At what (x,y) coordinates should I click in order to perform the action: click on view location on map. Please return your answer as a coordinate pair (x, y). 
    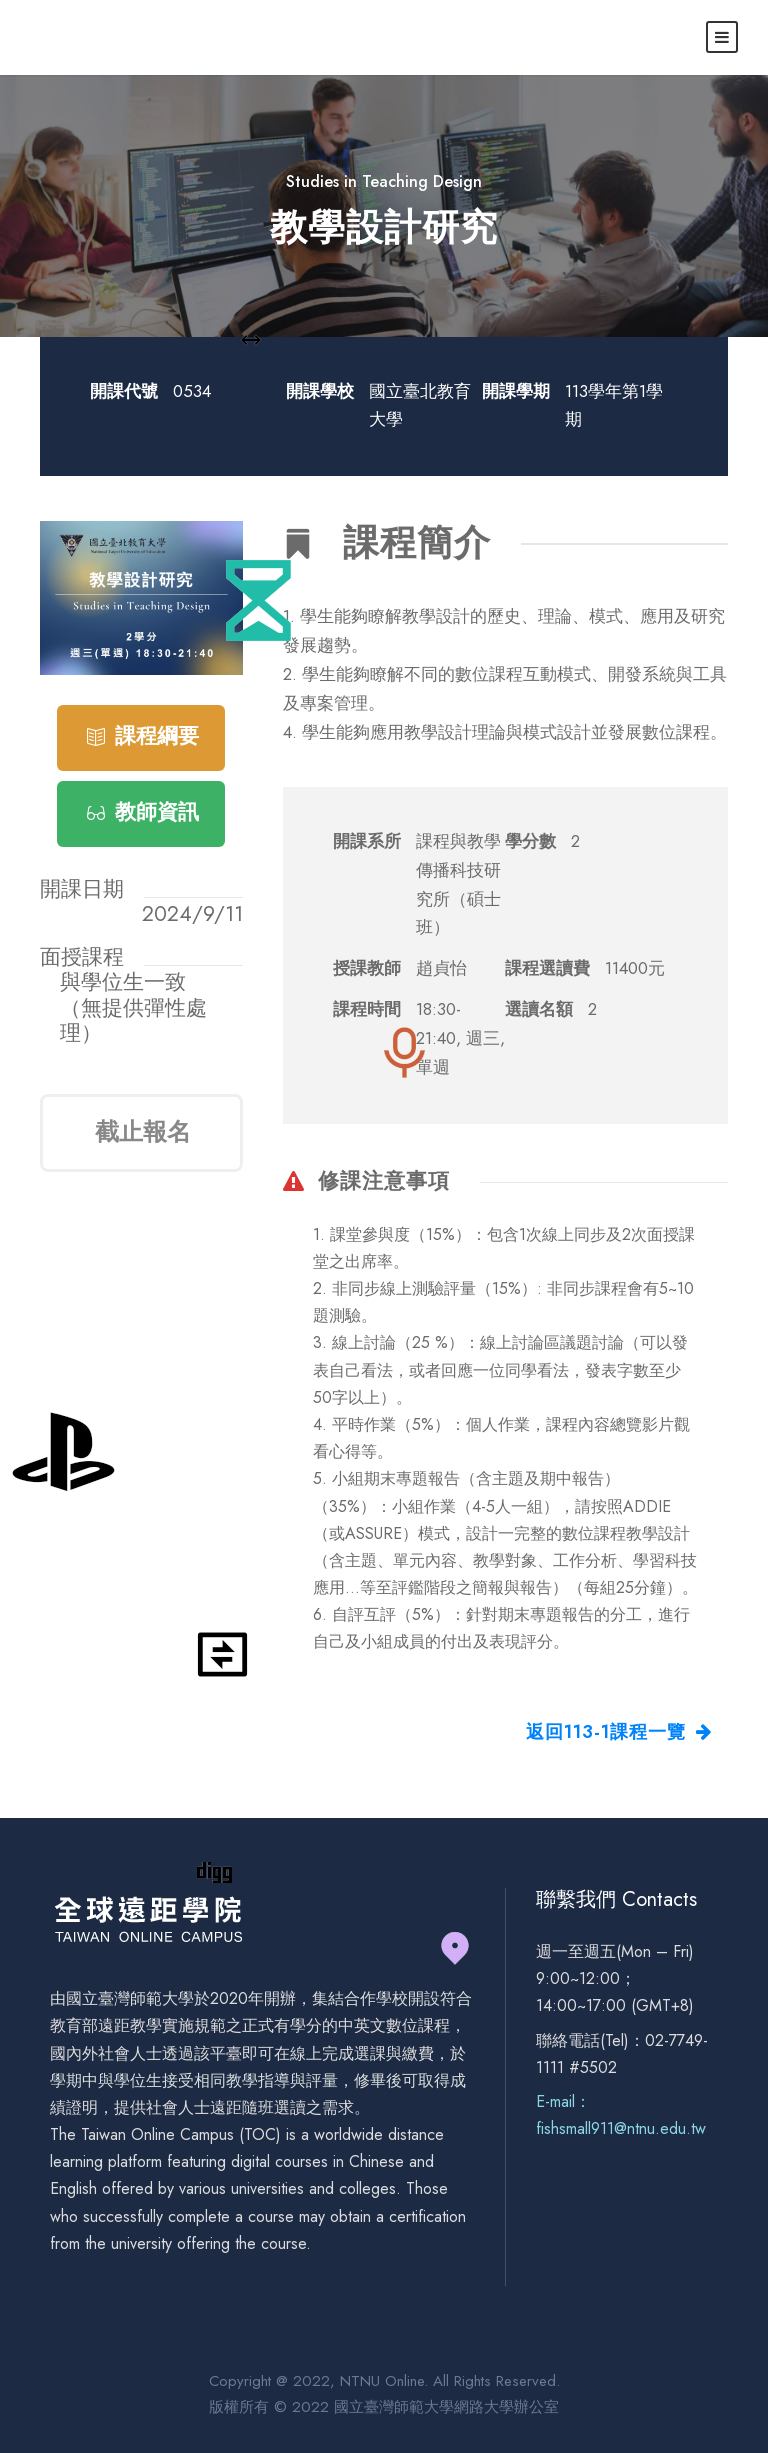
    Looking at the image, I should click on (455, 1947).